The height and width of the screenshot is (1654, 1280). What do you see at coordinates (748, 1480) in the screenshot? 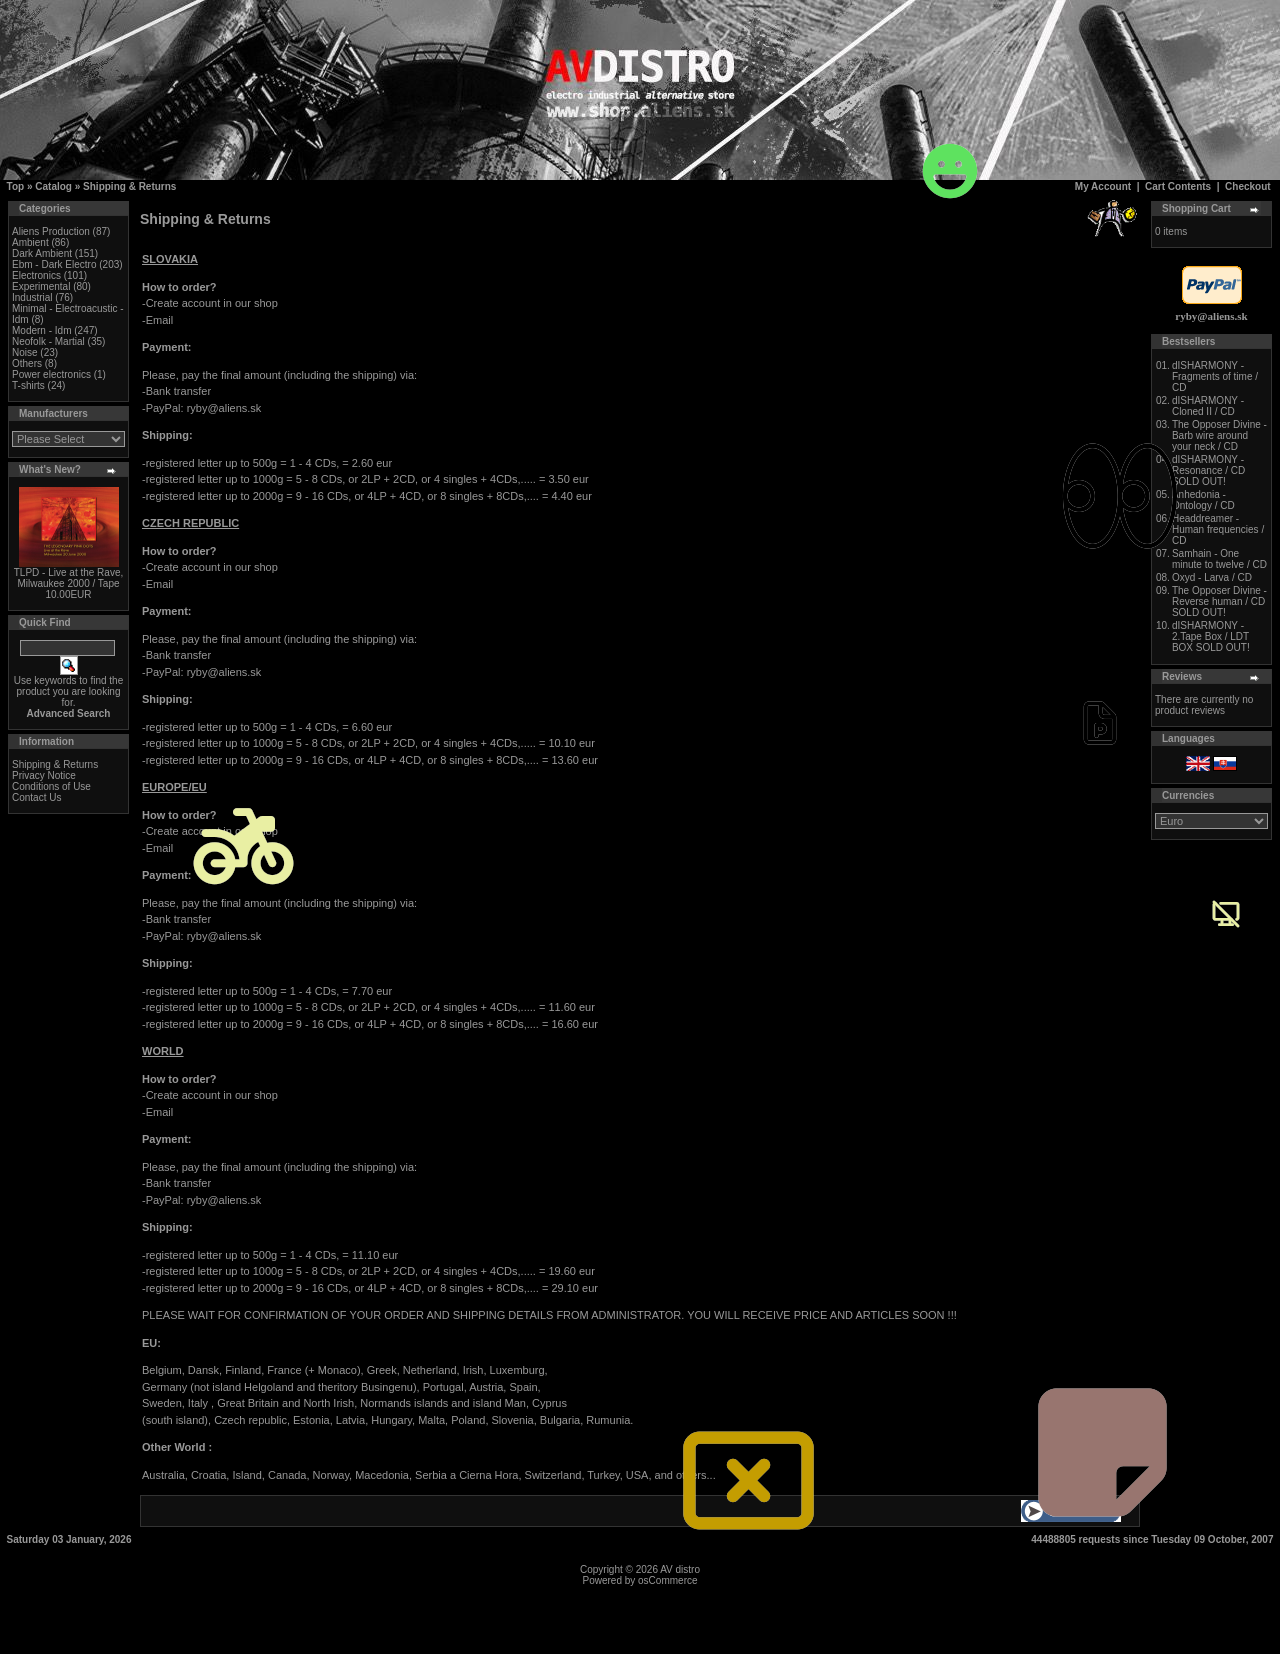
I see `close or dismiss a window` at bounding box center [748, 1480].